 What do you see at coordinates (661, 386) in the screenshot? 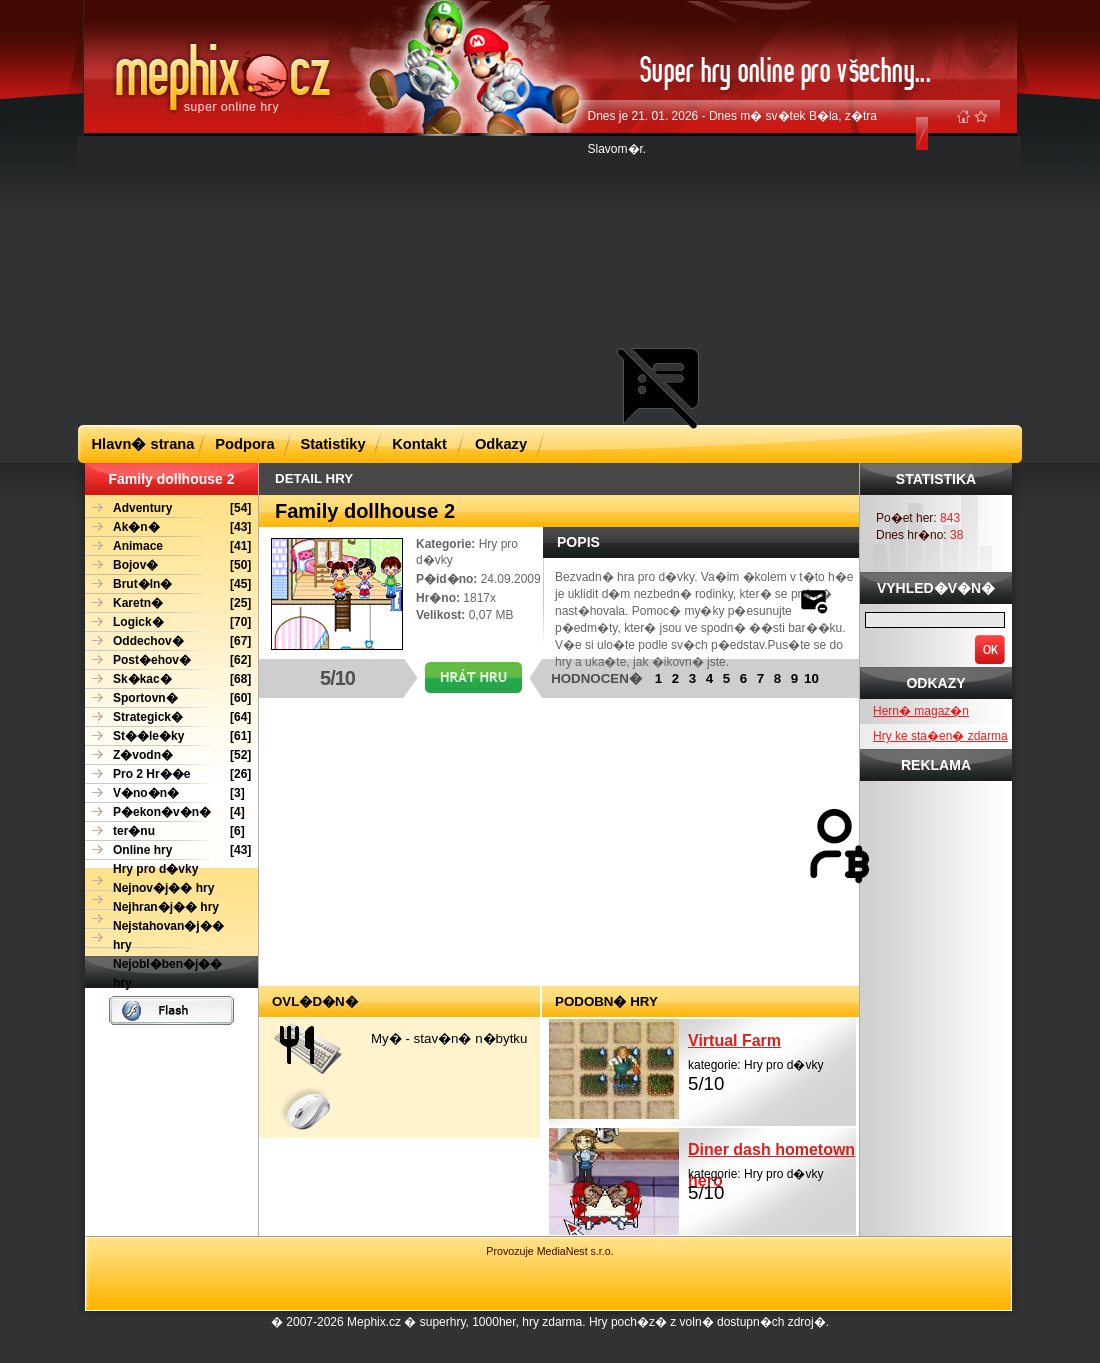
I see `mute or disable speaker notes` at bounding box center [661, 386].